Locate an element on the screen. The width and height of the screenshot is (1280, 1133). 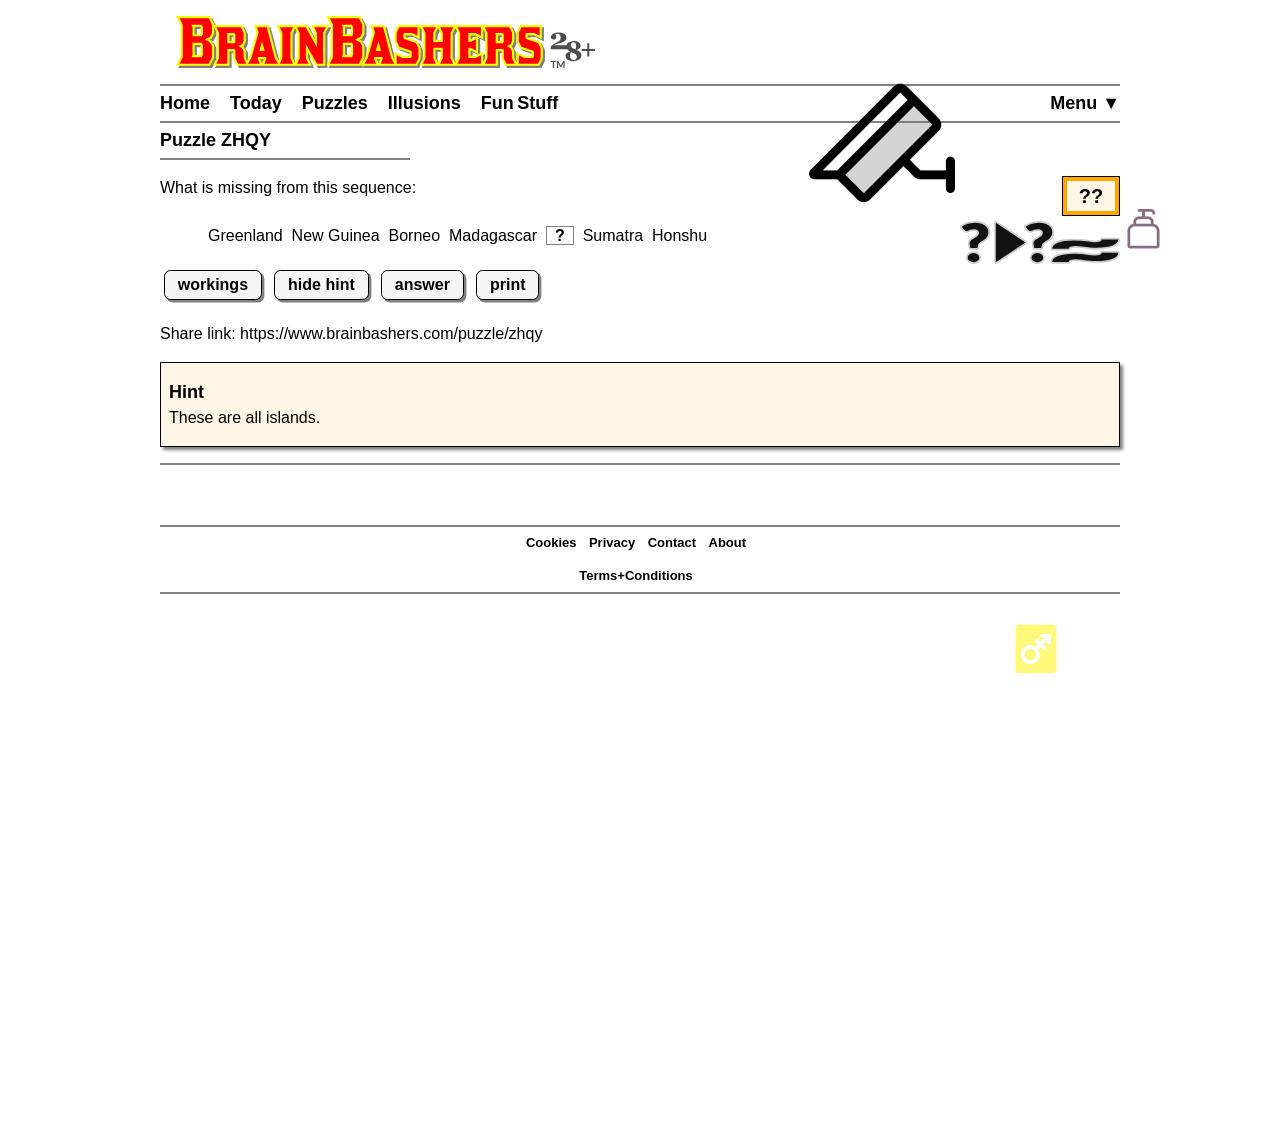
access hand washing or hygiene instructions is located at coordinates (1143, 229).